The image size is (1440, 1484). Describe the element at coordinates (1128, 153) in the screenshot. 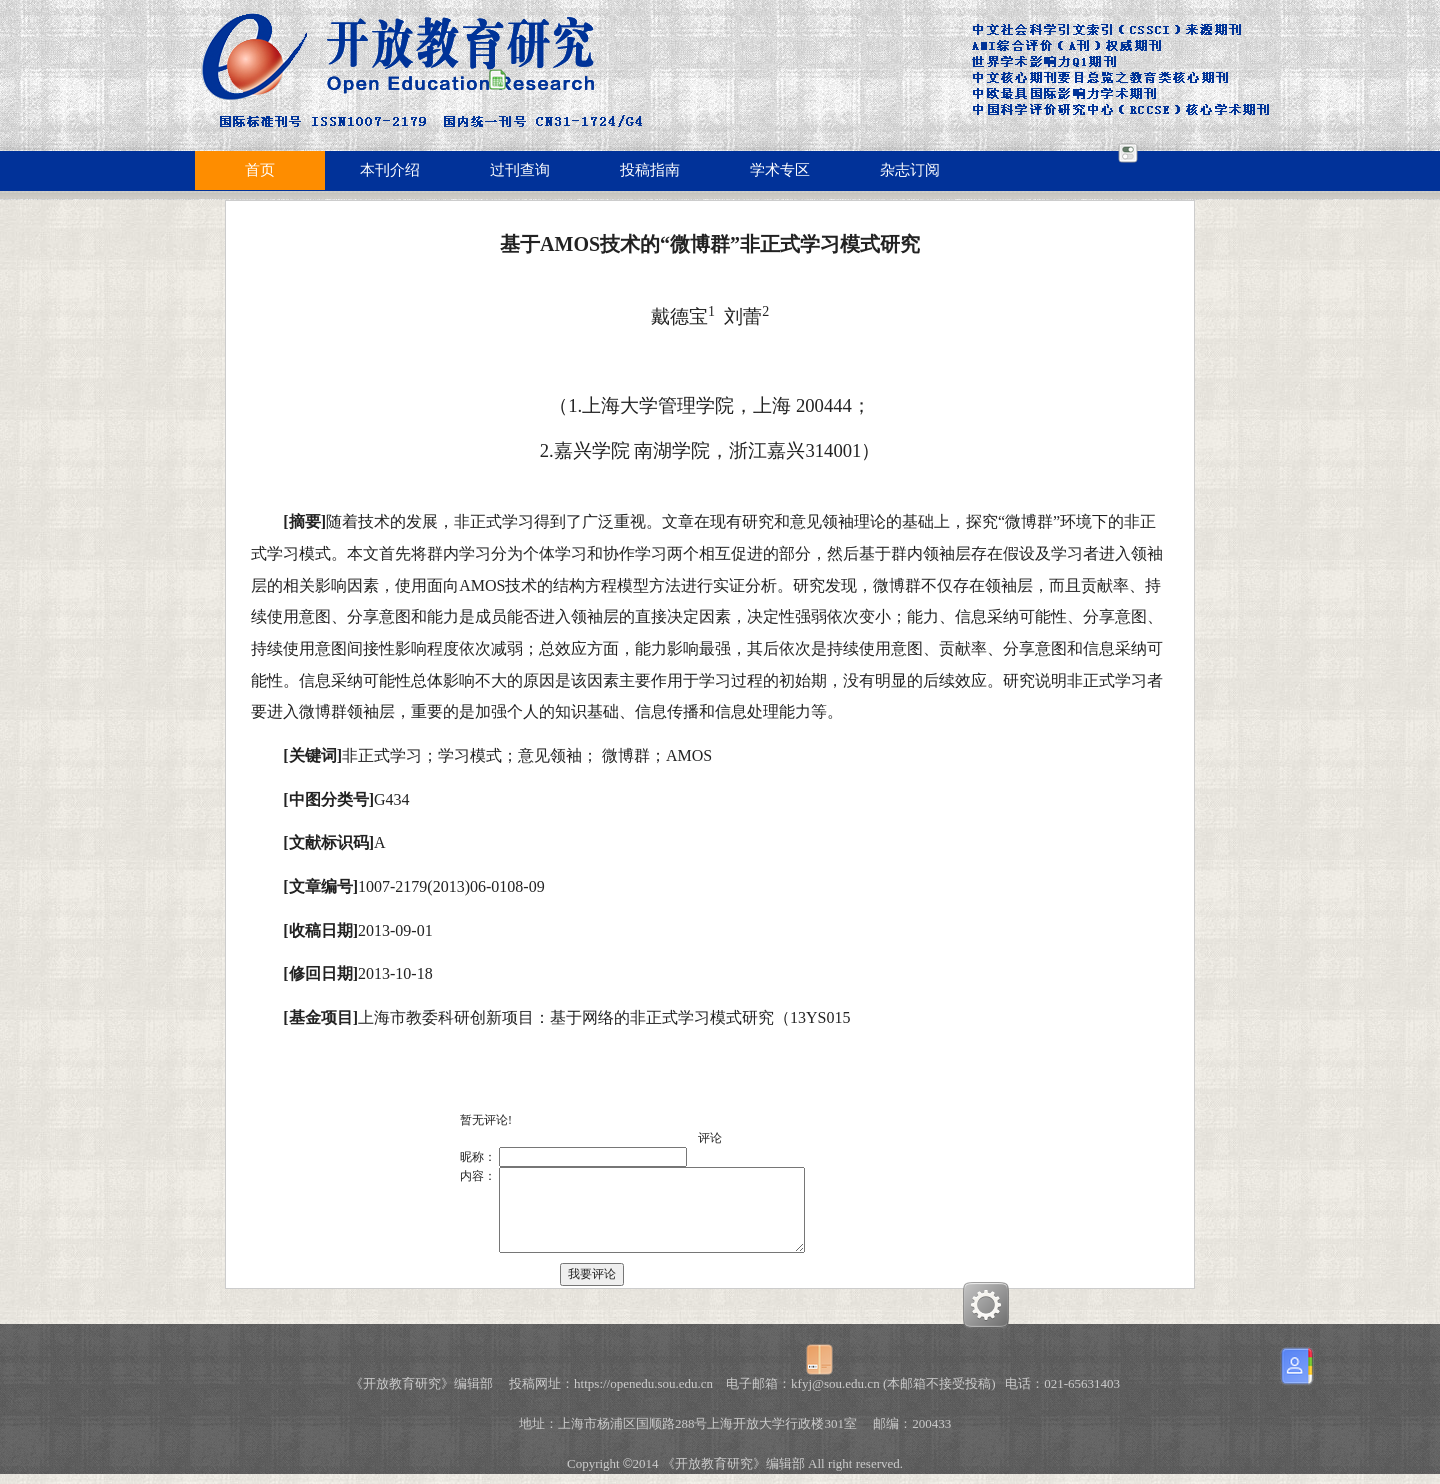

I see `open gnome tweaks to customize desktop settings` at that location.